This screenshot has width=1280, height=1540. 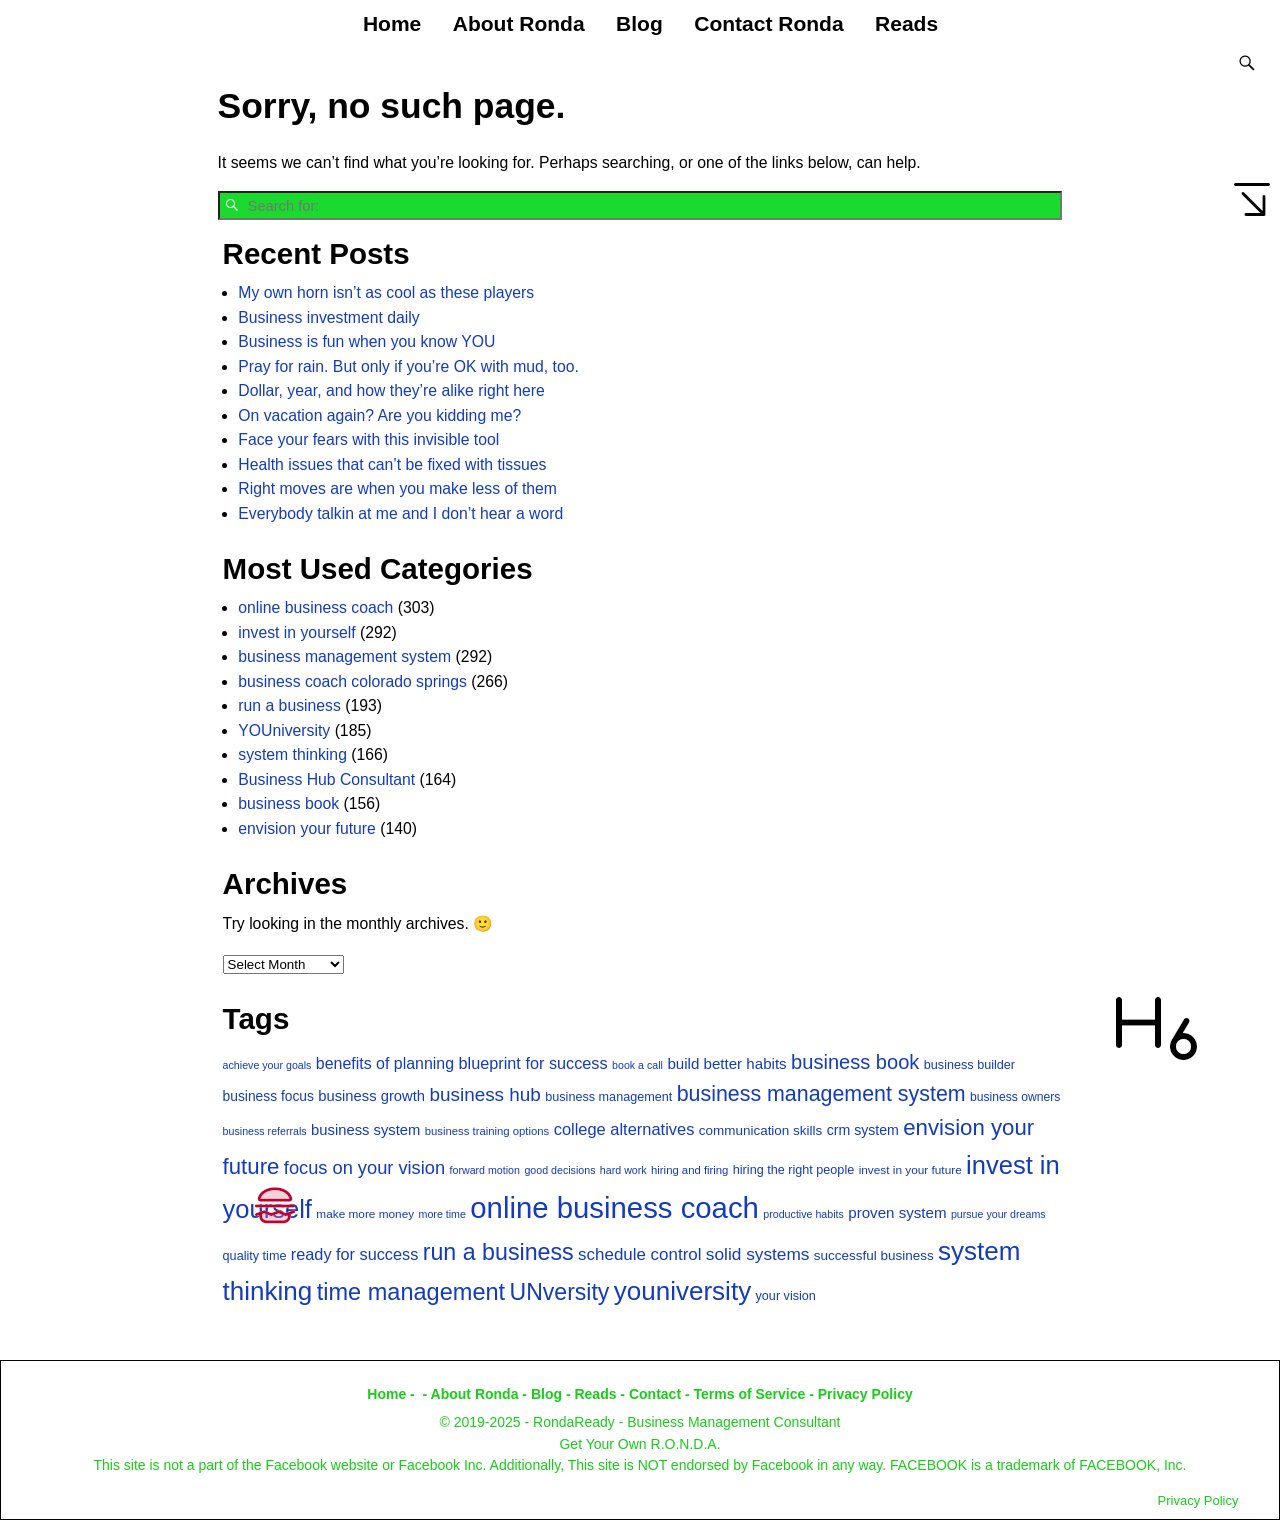 I want to click on move item to bottom-right corner, so click(x=1252, y=201).